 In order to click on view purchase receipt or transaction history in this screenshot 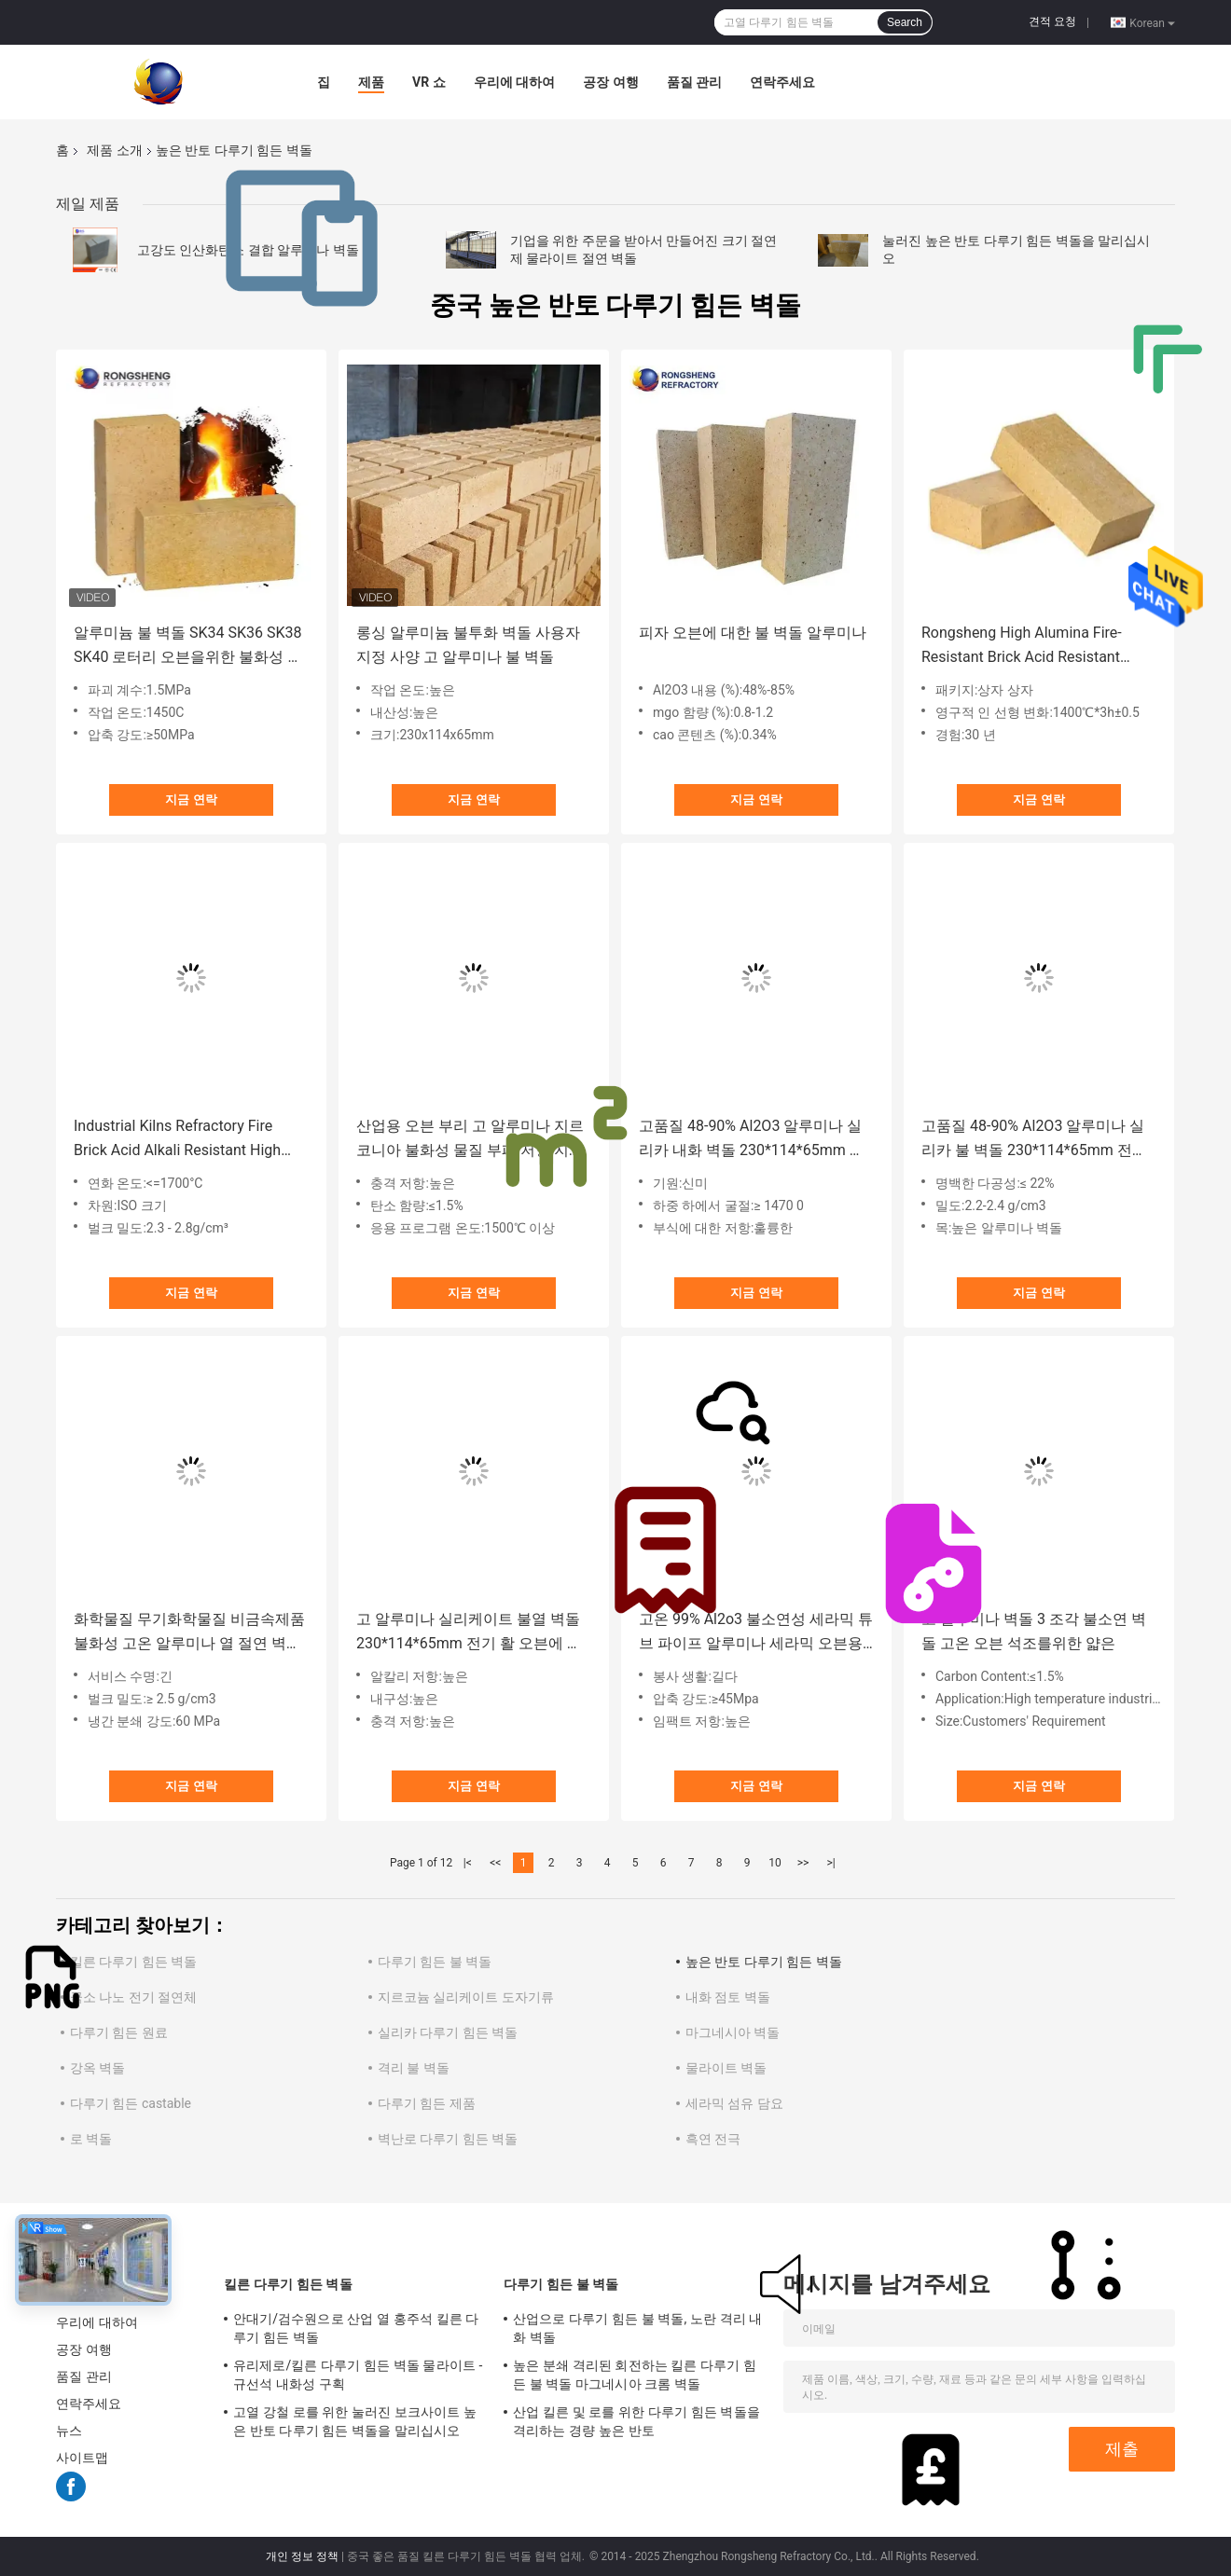, I will do `click(665, 1550)`.